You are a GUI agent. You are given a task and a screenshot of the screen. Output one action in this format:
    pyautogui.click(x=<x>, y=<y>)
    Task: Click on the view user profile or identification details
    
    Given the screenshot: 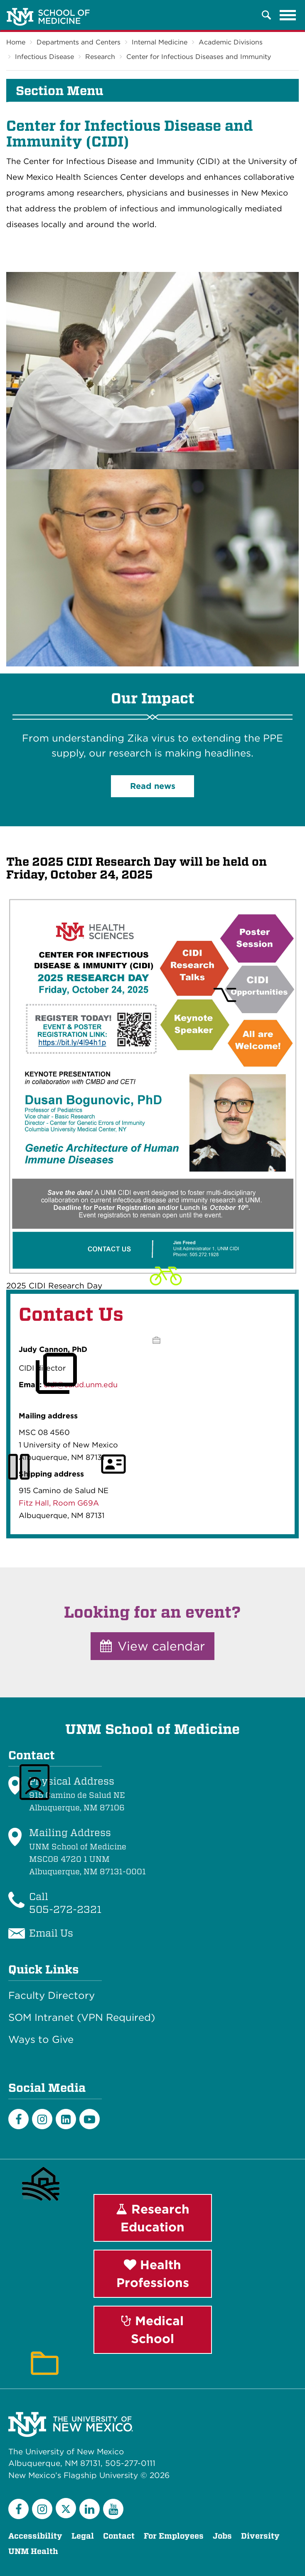 What is the action you would take?
    pyautogui.click(x=34, y=1782)
    